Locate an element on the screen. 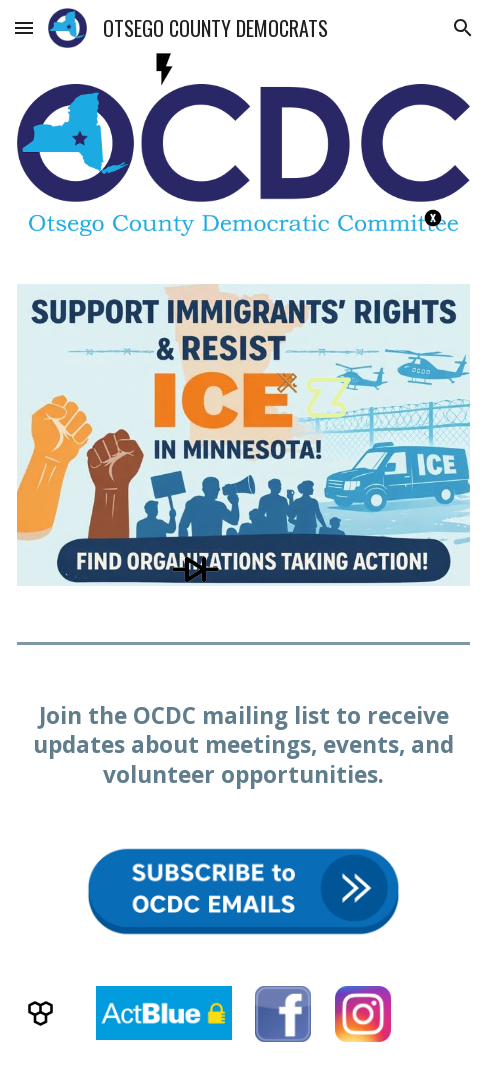 This screenshot has height=1066, width=487. represents a diode component in a circuit diagram is located at coordinates (195, 569).